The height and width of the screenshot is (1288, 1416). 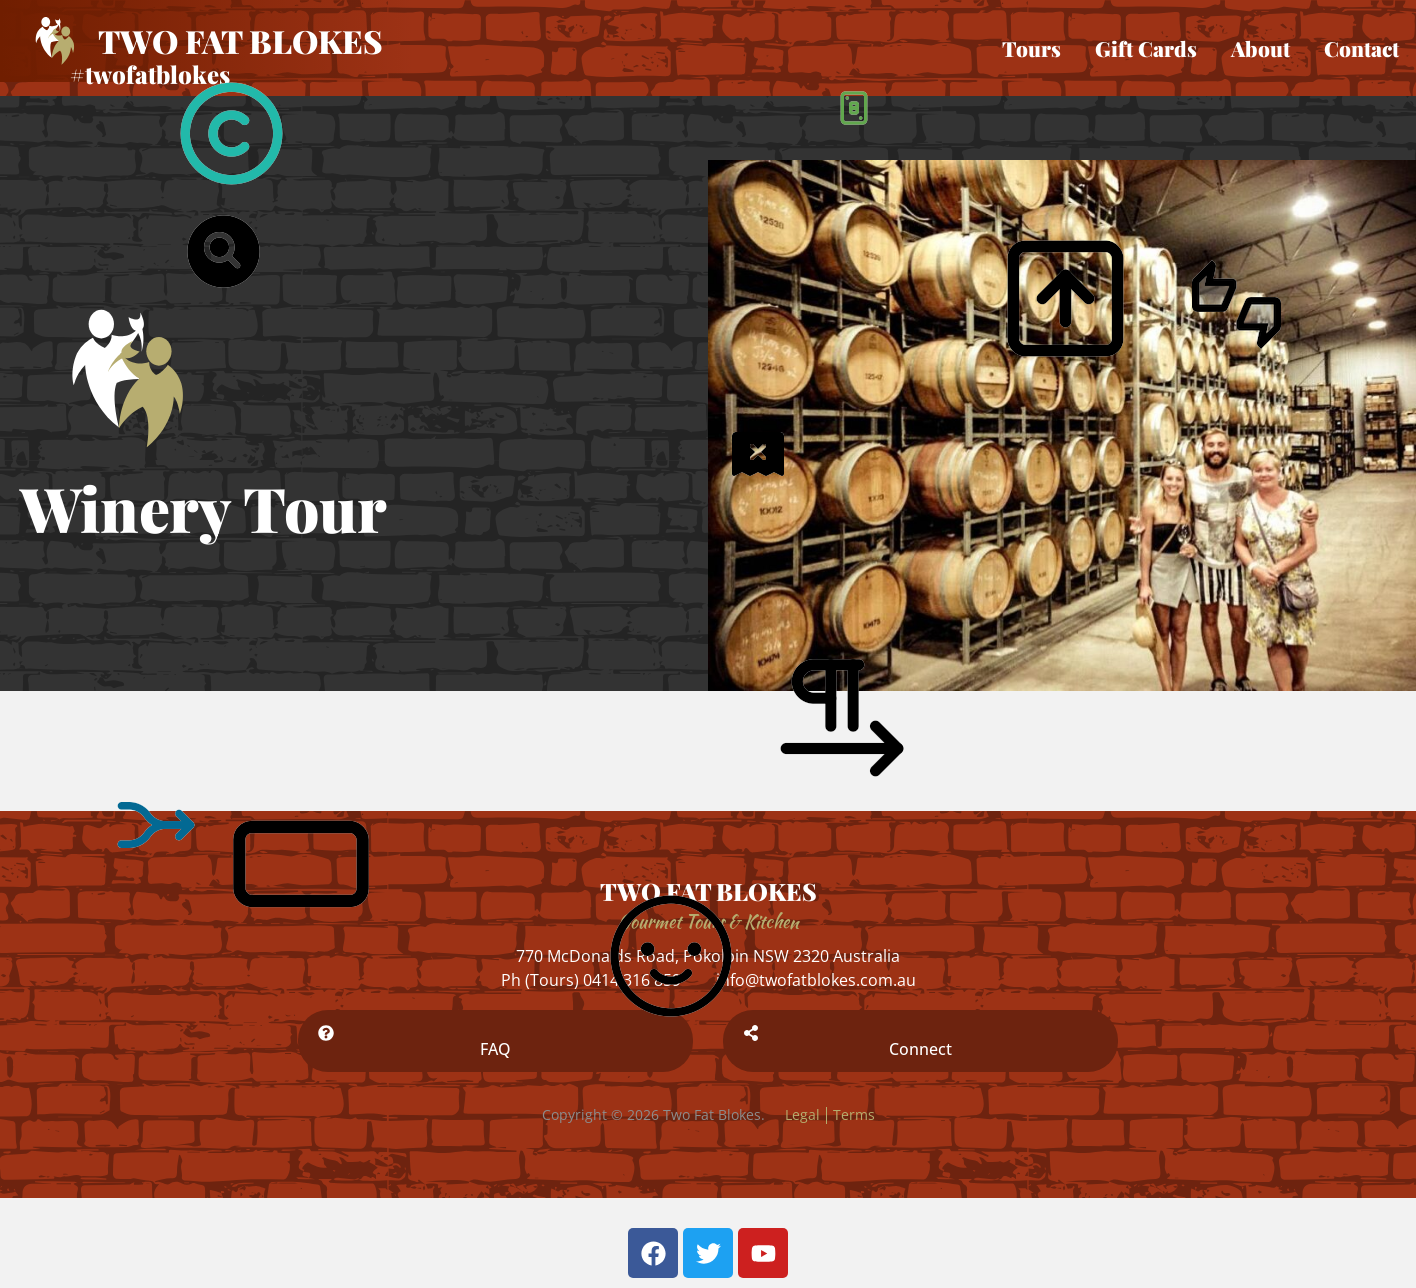 I want to click on playing card with number 8, so click(x=854, y=108).